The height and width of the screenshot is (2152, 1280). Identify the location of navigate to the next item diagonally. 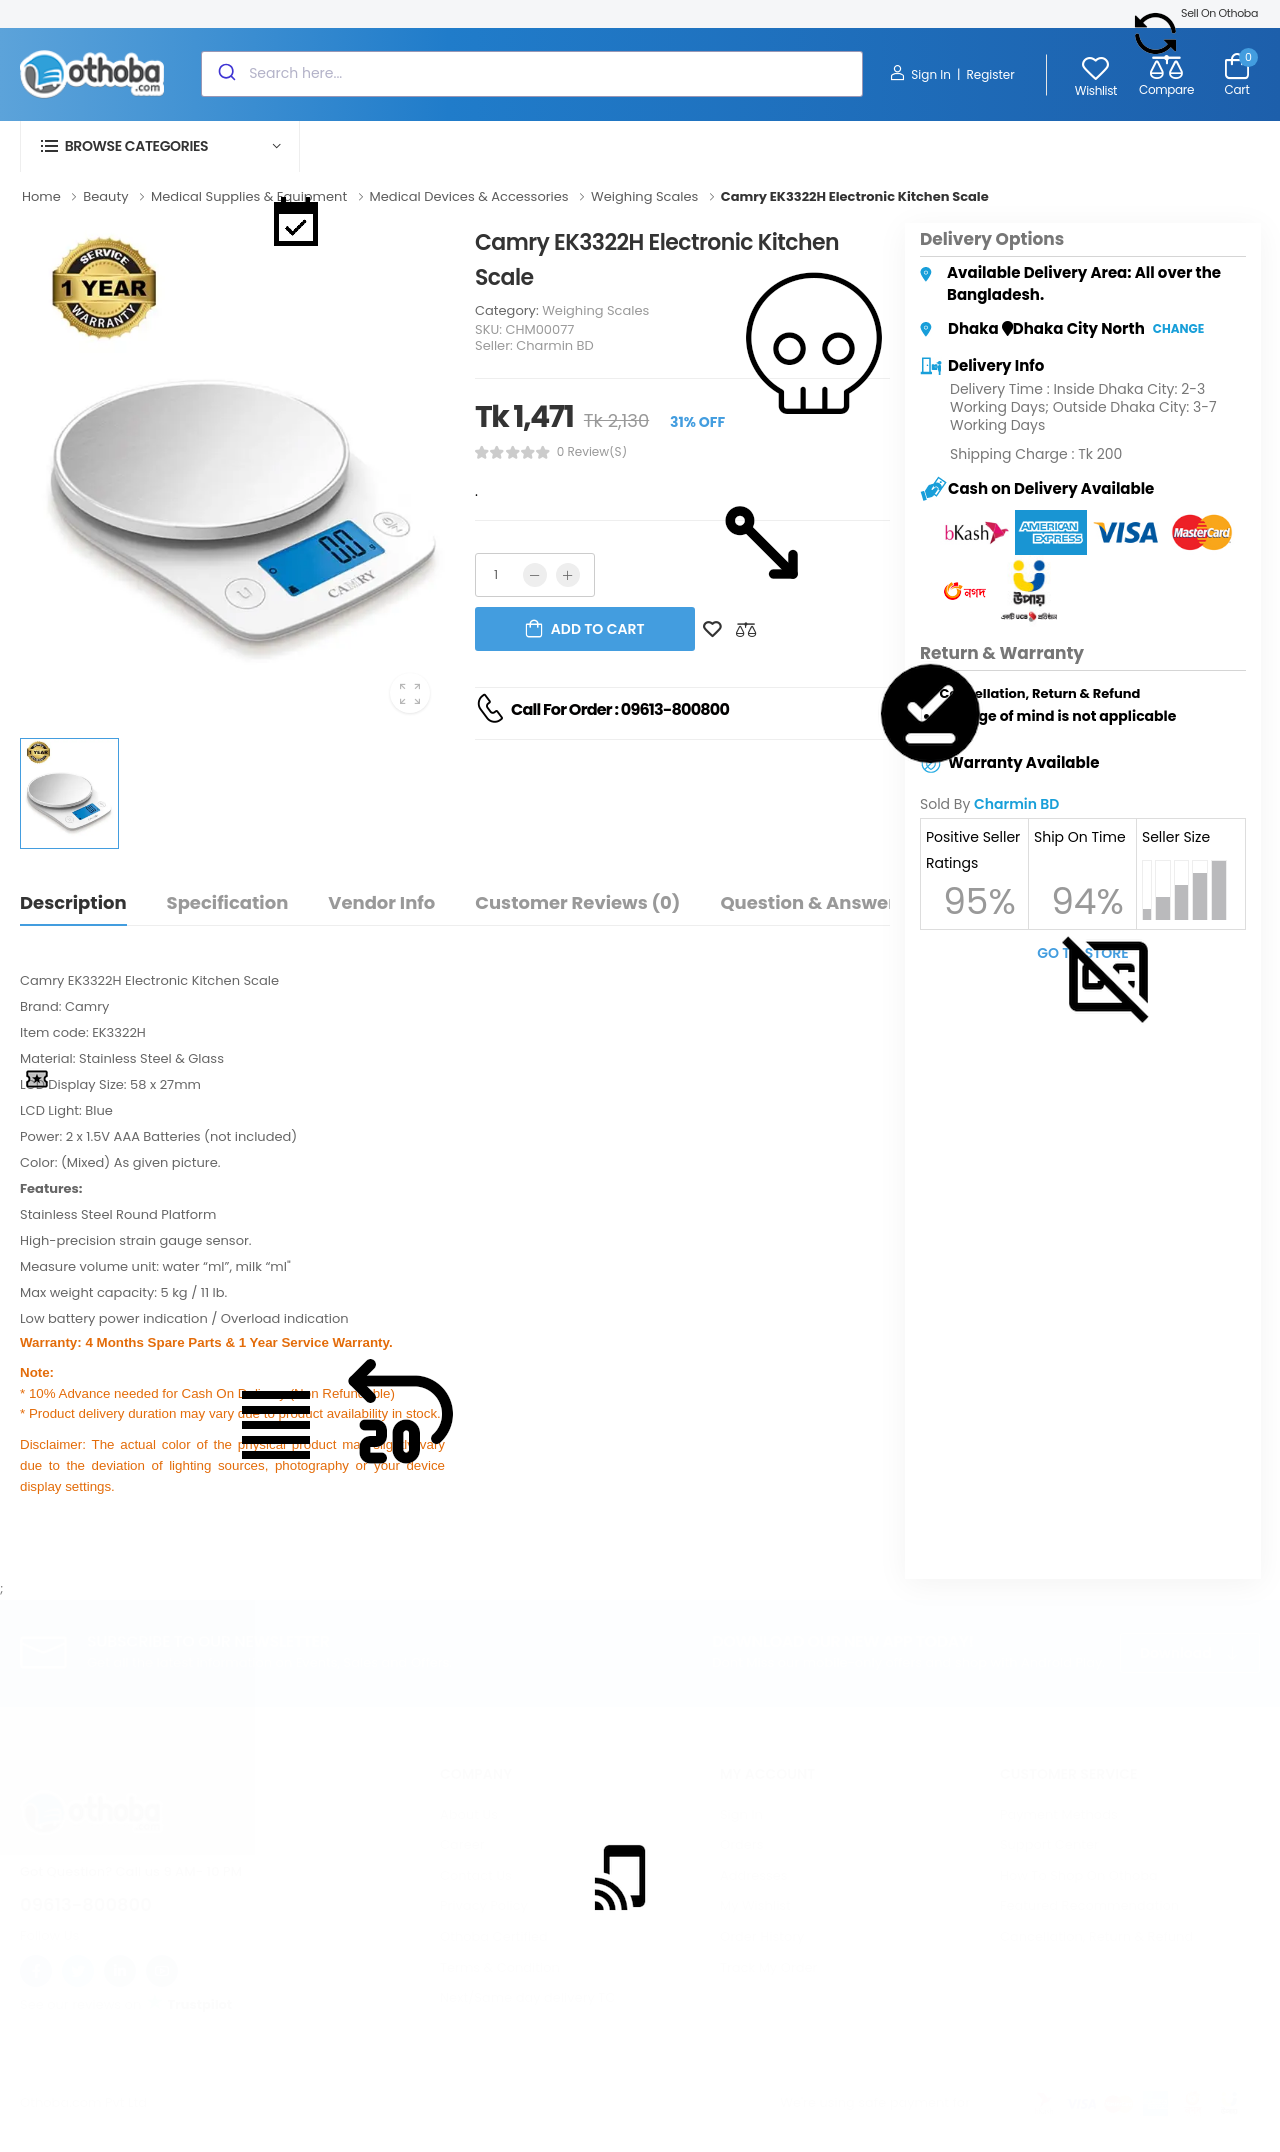
(764, 545).